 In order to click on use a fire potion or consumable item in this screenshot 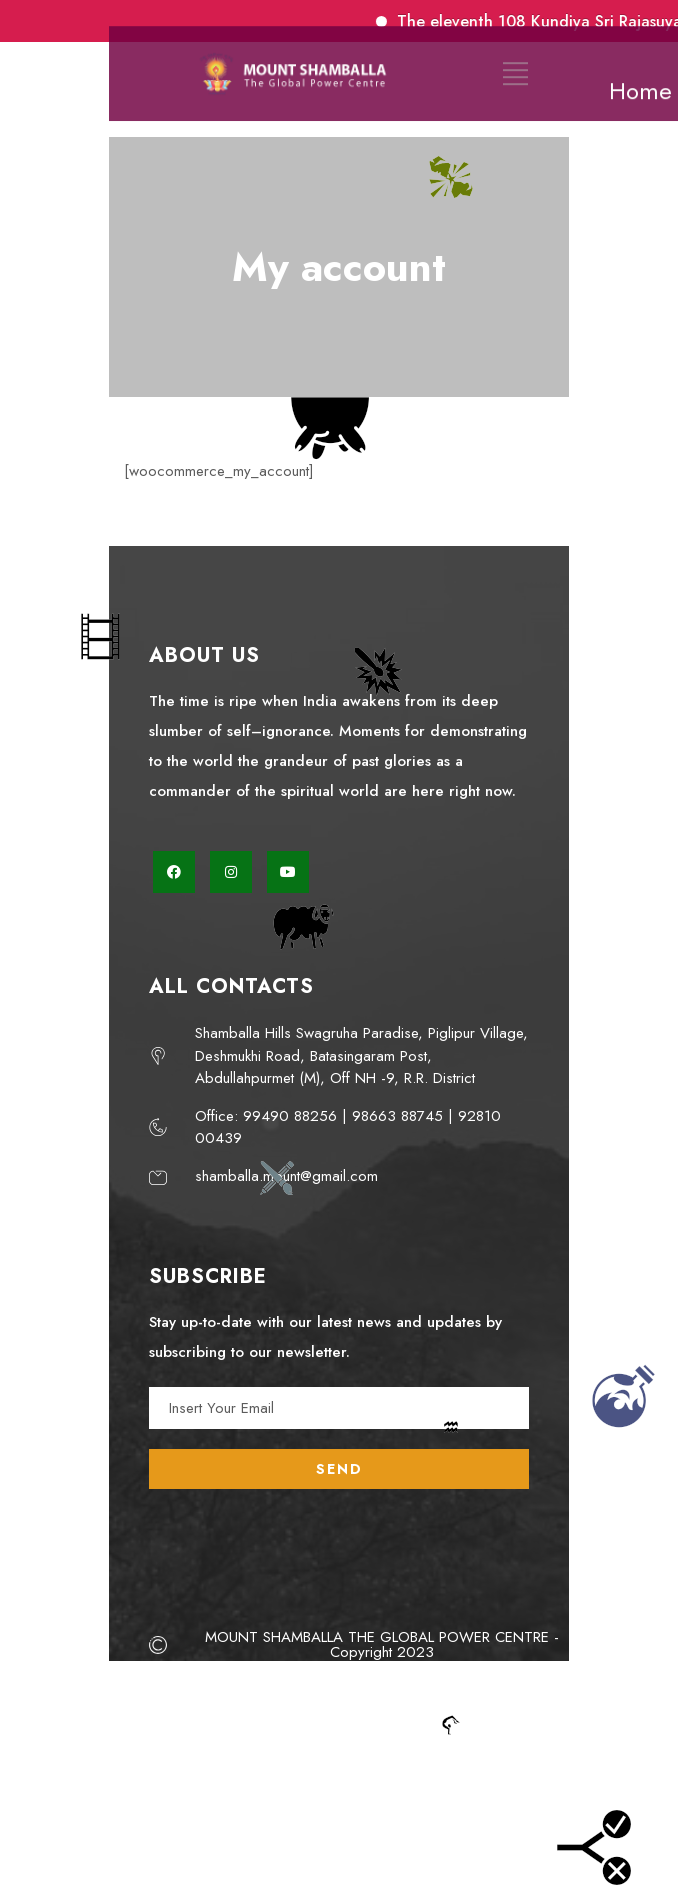, I will do `click(624, 1396)`.